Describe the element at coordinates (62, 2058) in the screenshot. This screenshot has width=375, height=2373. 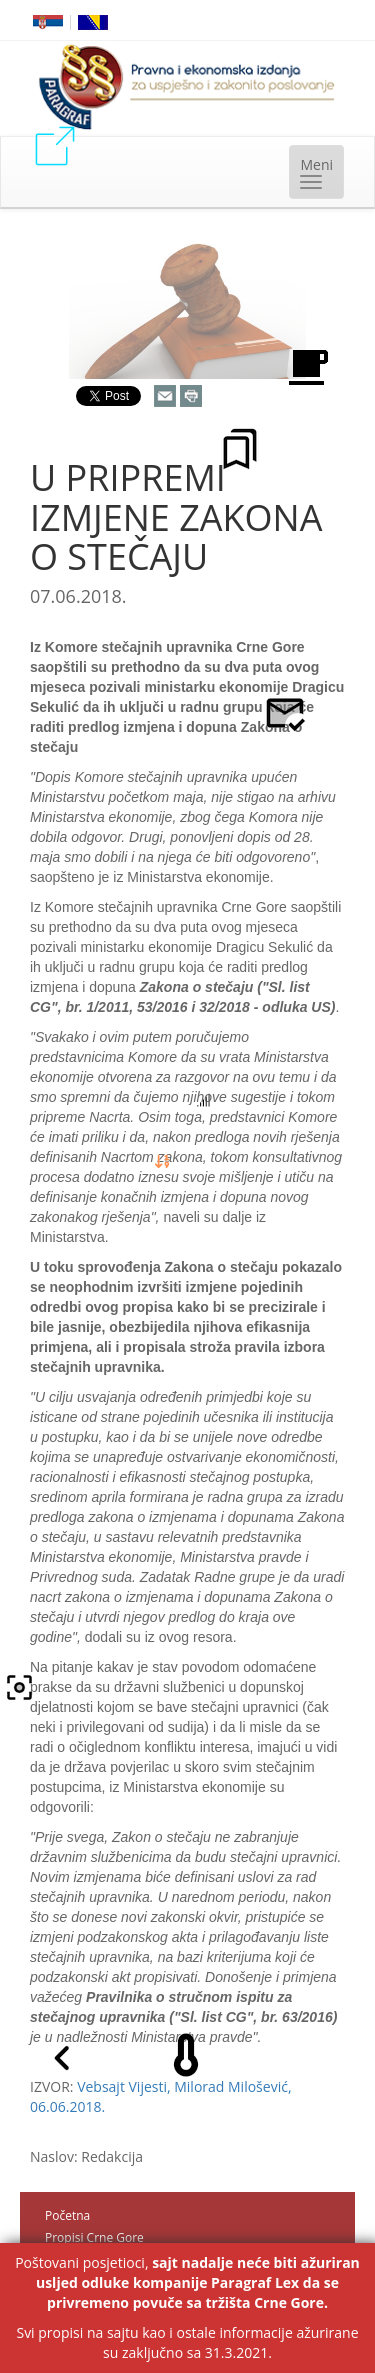
I see `go back to the previous screen` at that location.